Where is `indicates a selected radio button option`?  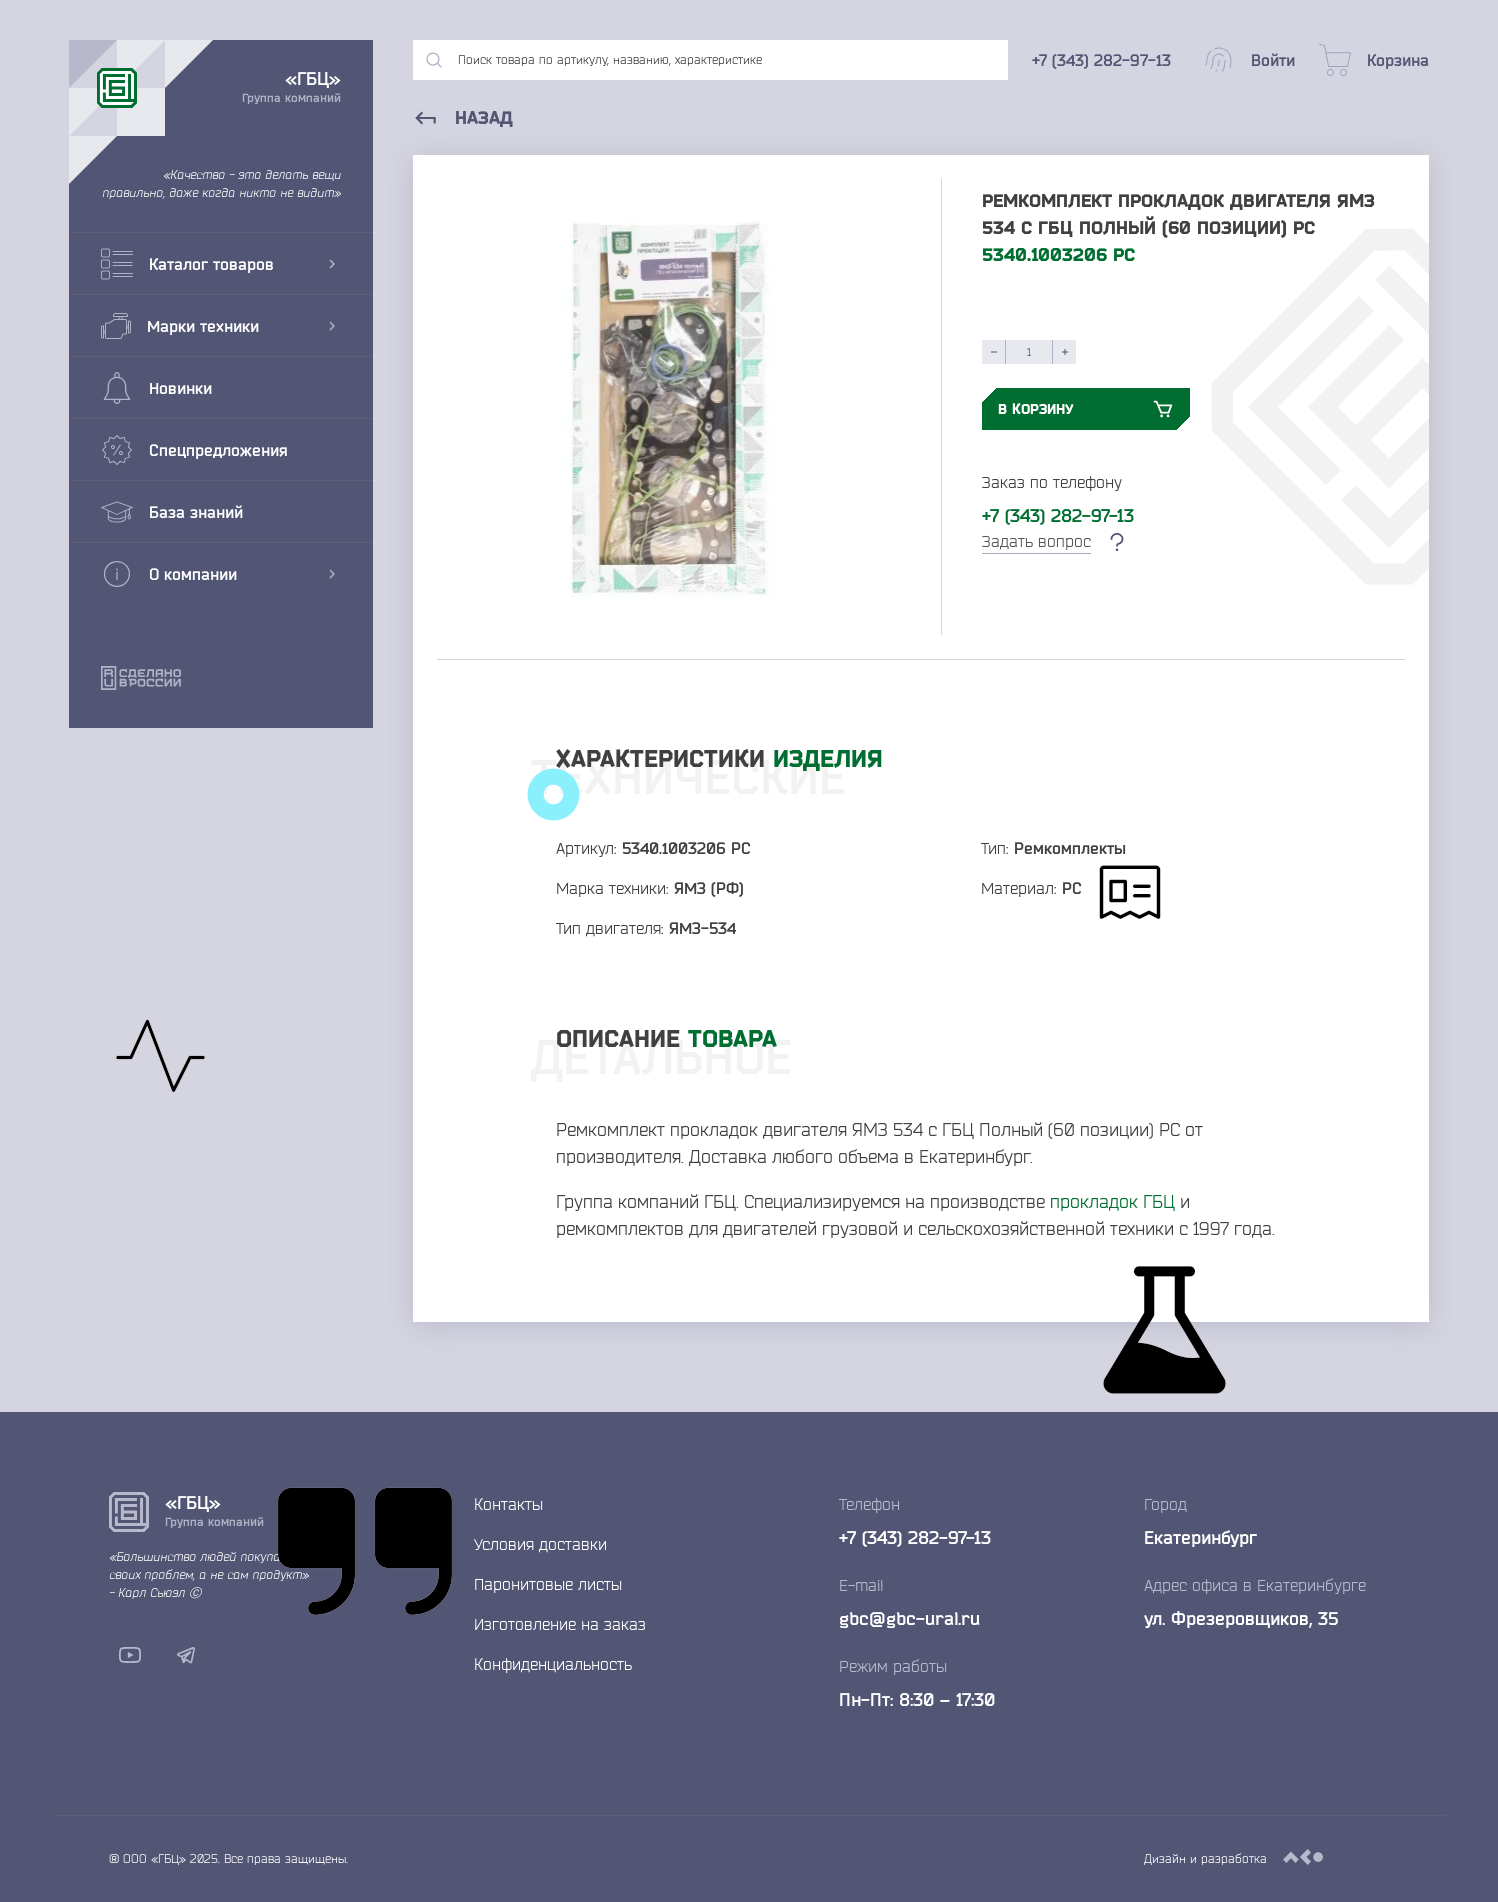
indicates a selected radio button option is located at coordinates (553, 794).